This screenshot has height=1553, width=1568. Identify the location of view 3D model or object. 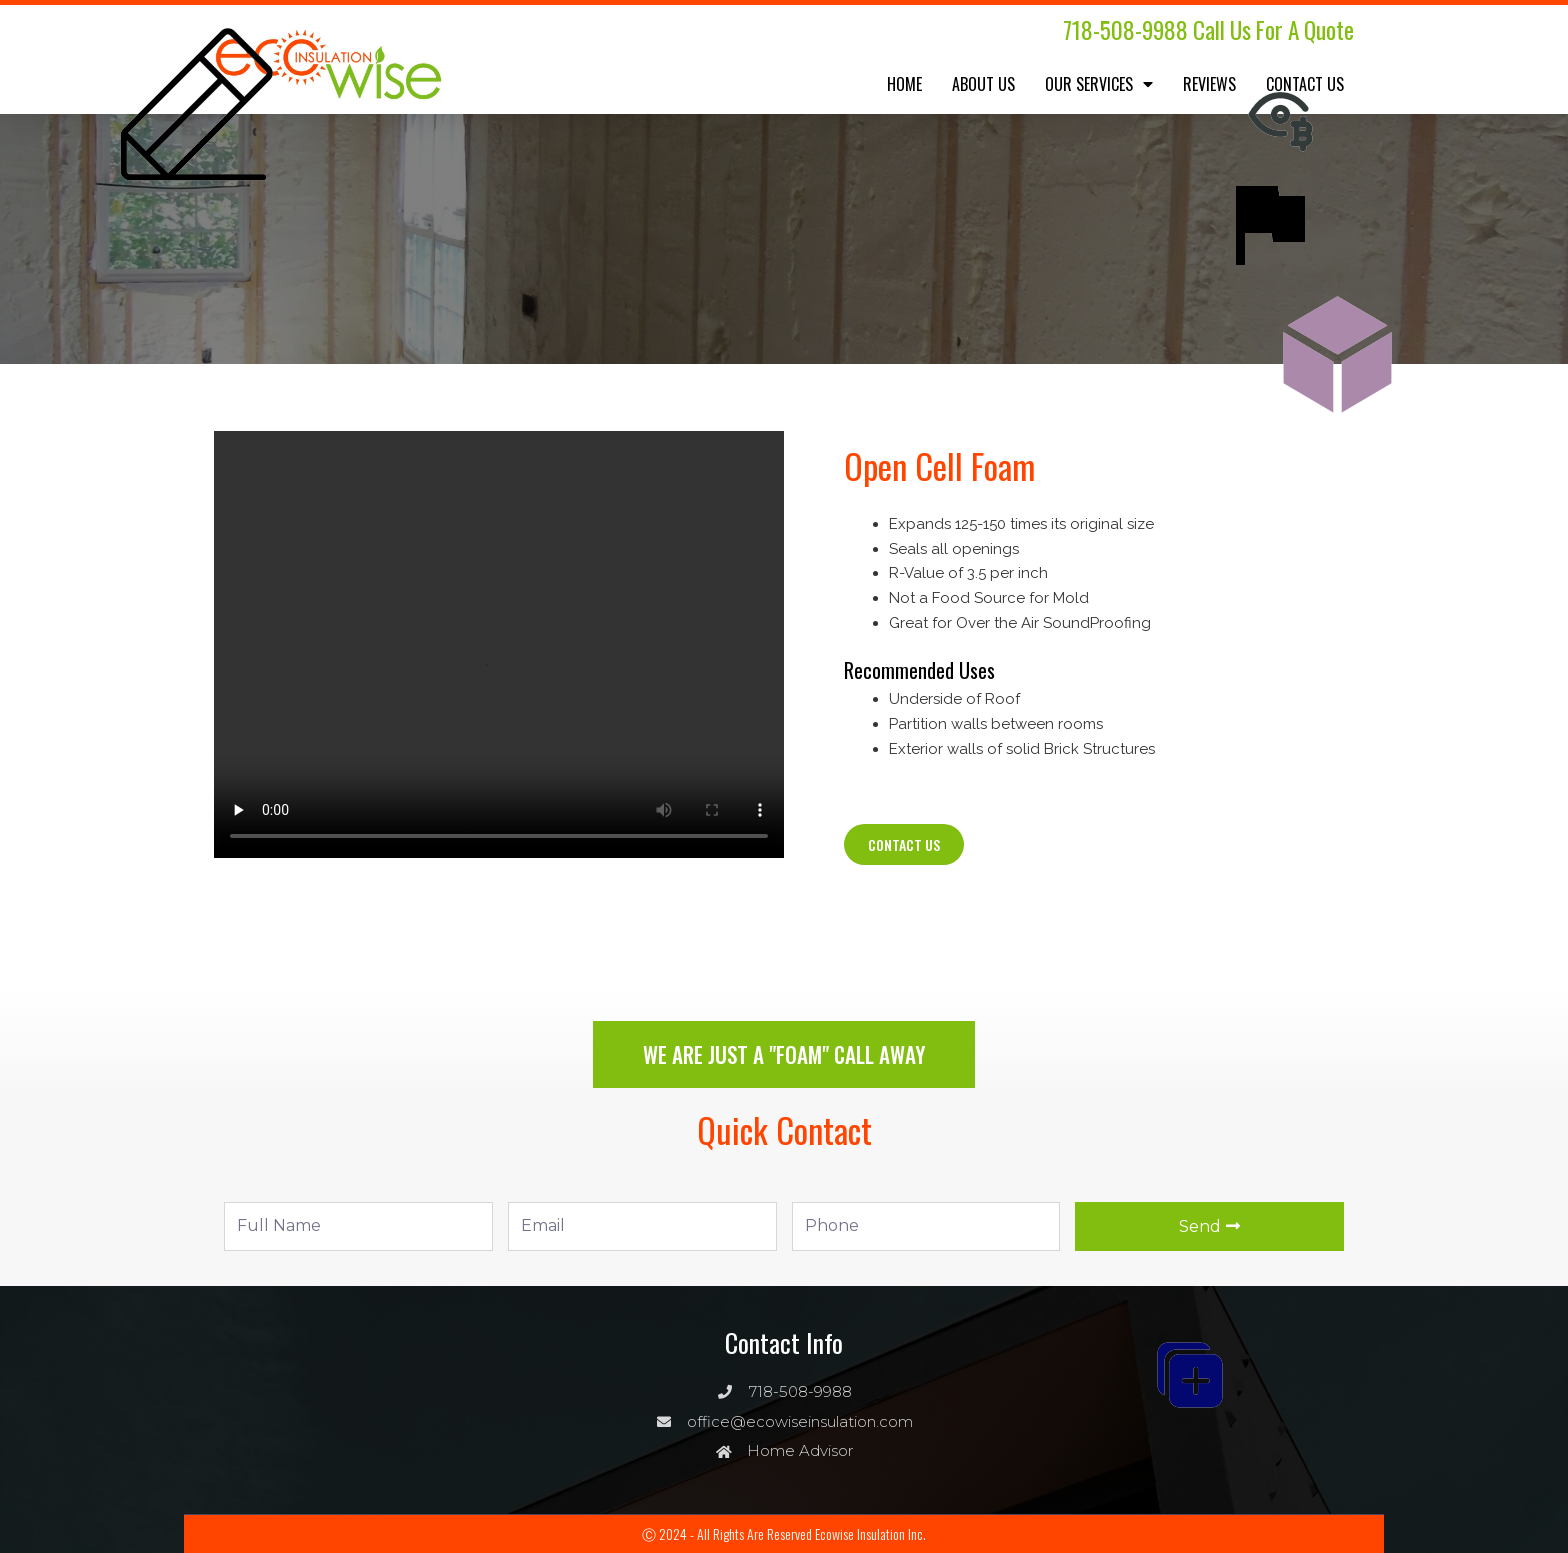
(1337, 354).